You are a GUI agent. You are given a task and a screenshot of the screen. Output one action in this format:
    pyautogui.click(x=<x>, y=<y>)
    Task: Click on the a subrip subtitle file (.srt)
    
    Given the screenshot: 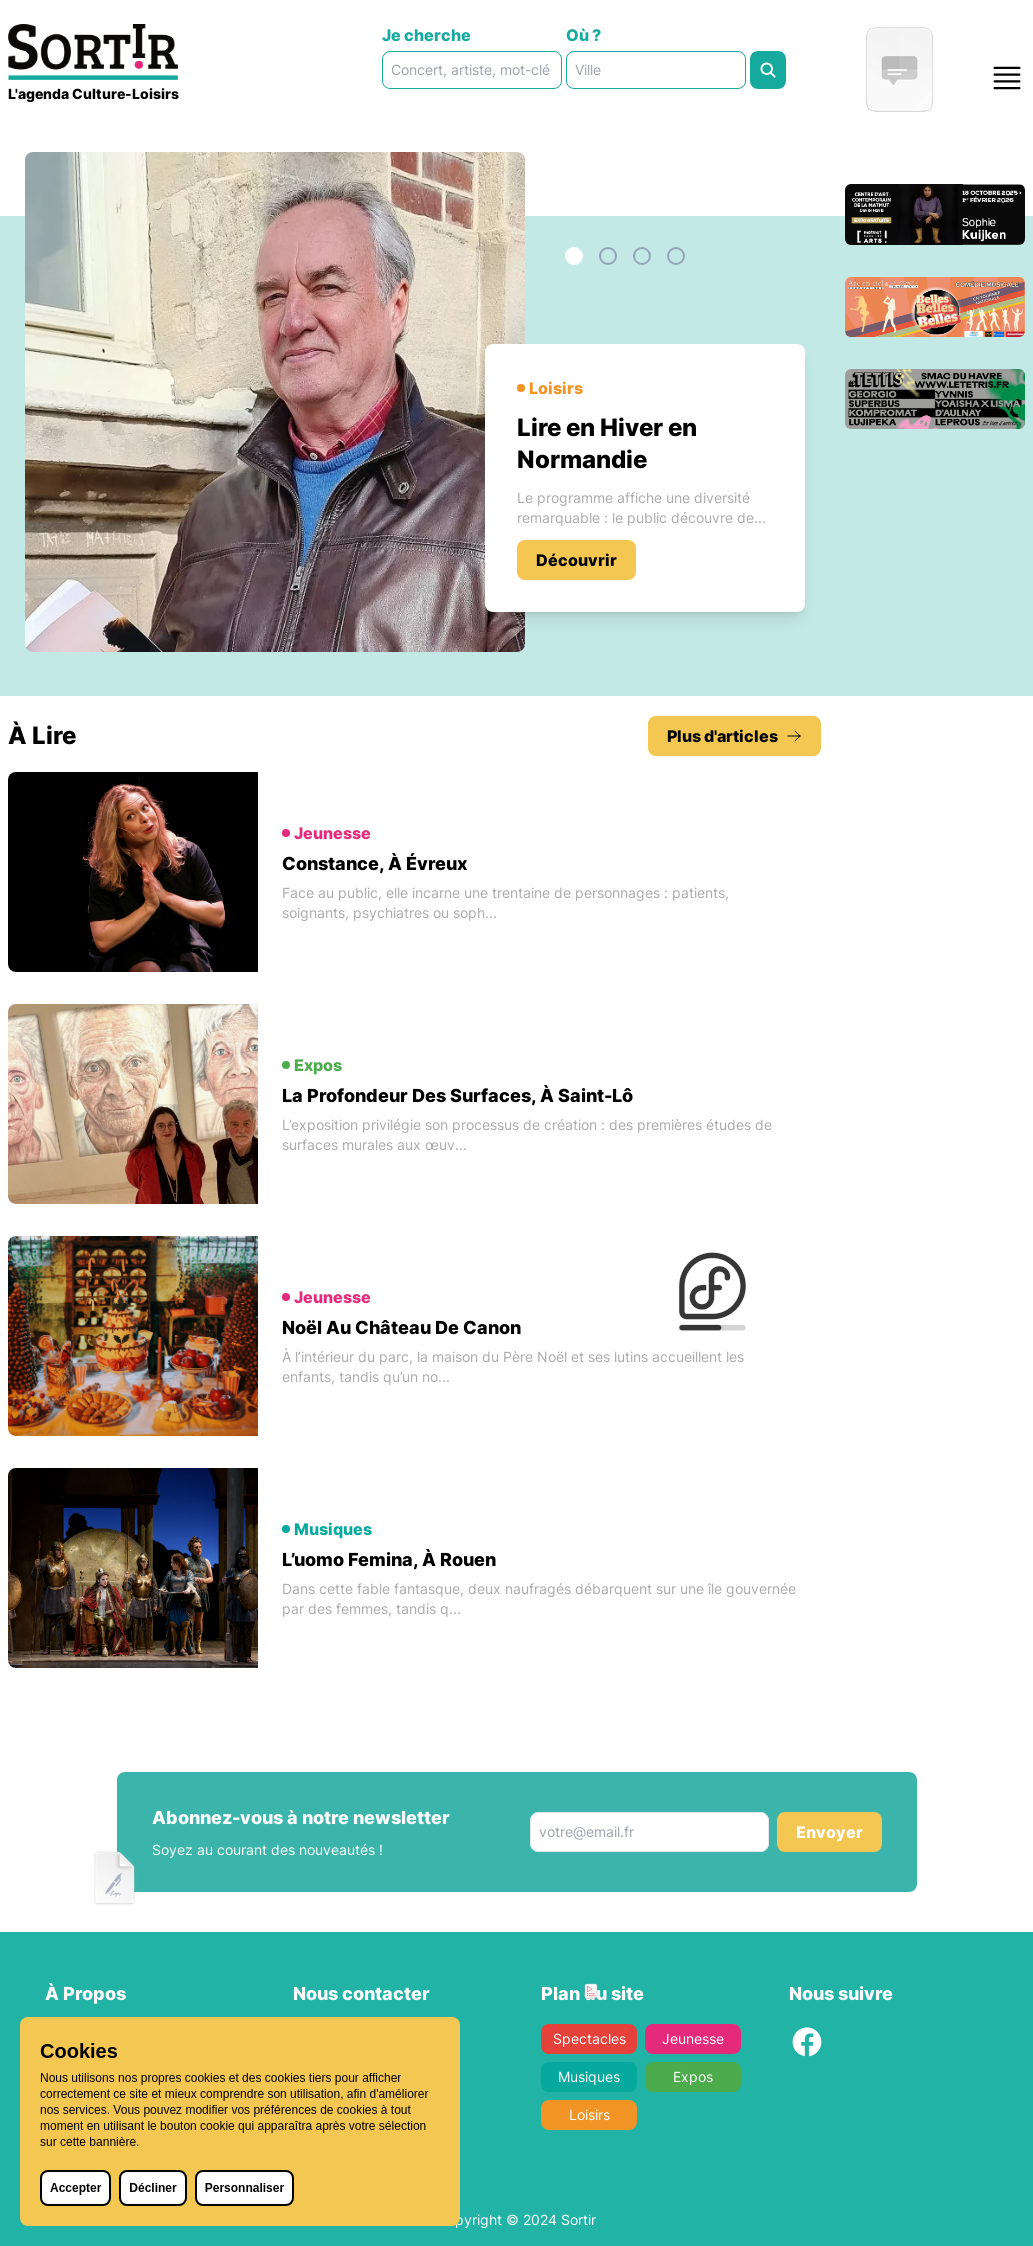 What is the action you would take?
    pyautogui.click(x=899, y=69)
    